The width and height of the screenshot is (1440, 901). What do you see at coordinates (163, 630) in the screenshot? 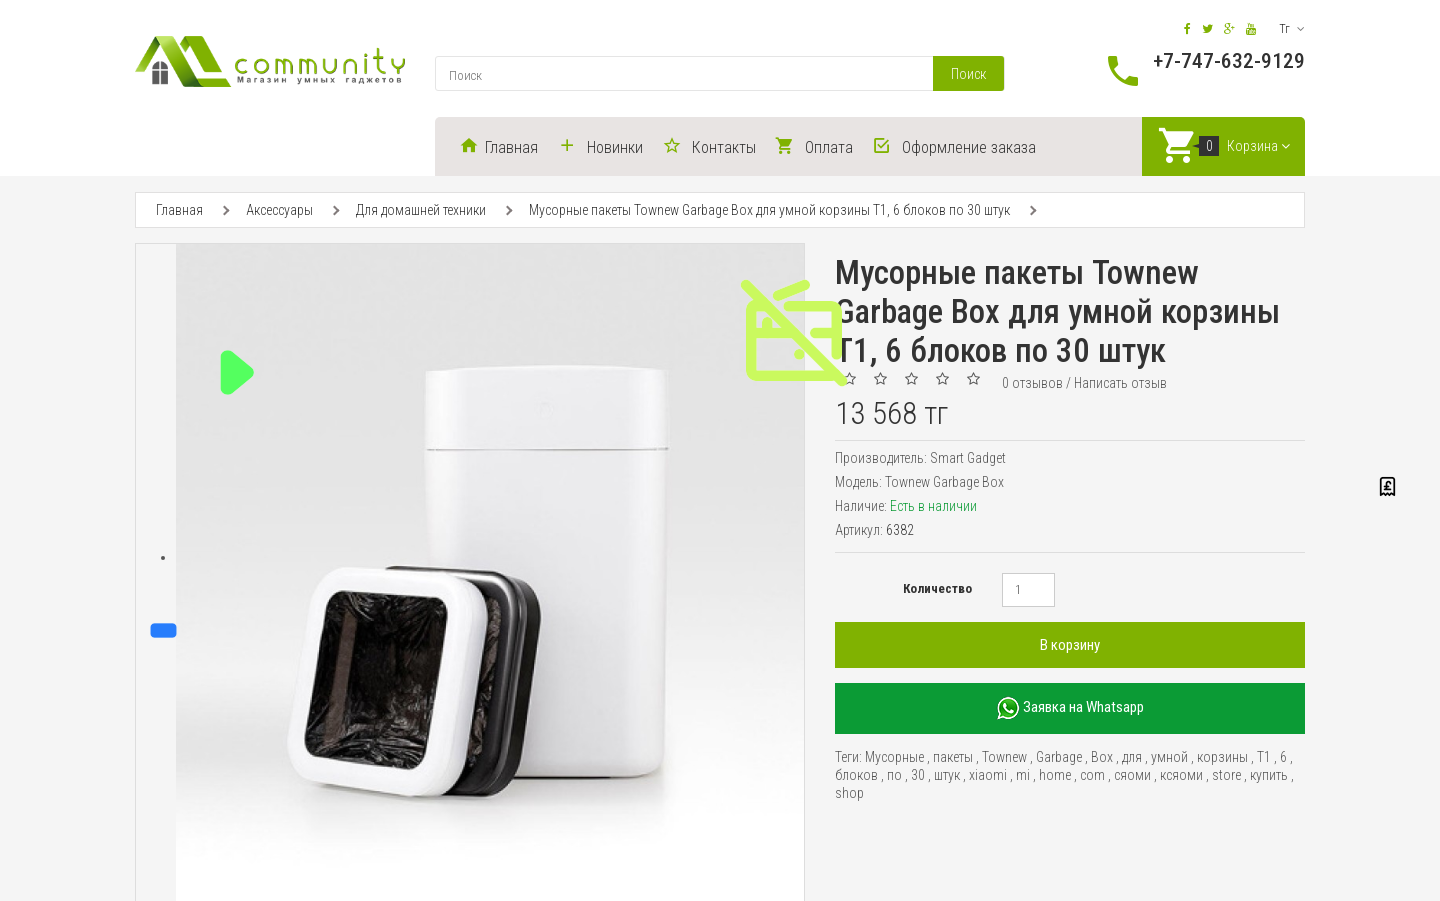
I see `crop image to 16:9 aspect ratio` at bounding box center [163, 630].